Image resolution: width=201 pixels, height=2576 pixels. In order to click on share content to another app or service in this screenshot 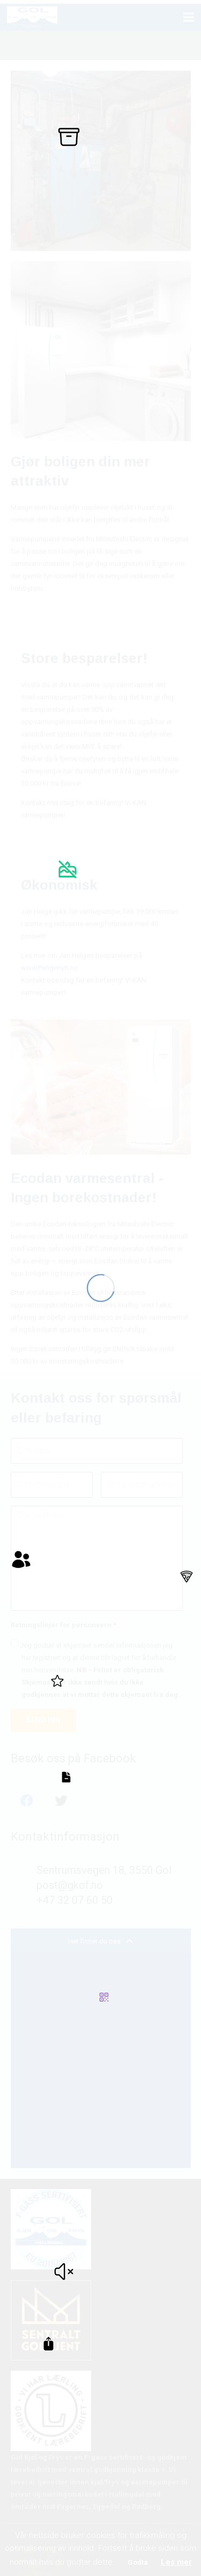, I will do `click(48, 2343)`.